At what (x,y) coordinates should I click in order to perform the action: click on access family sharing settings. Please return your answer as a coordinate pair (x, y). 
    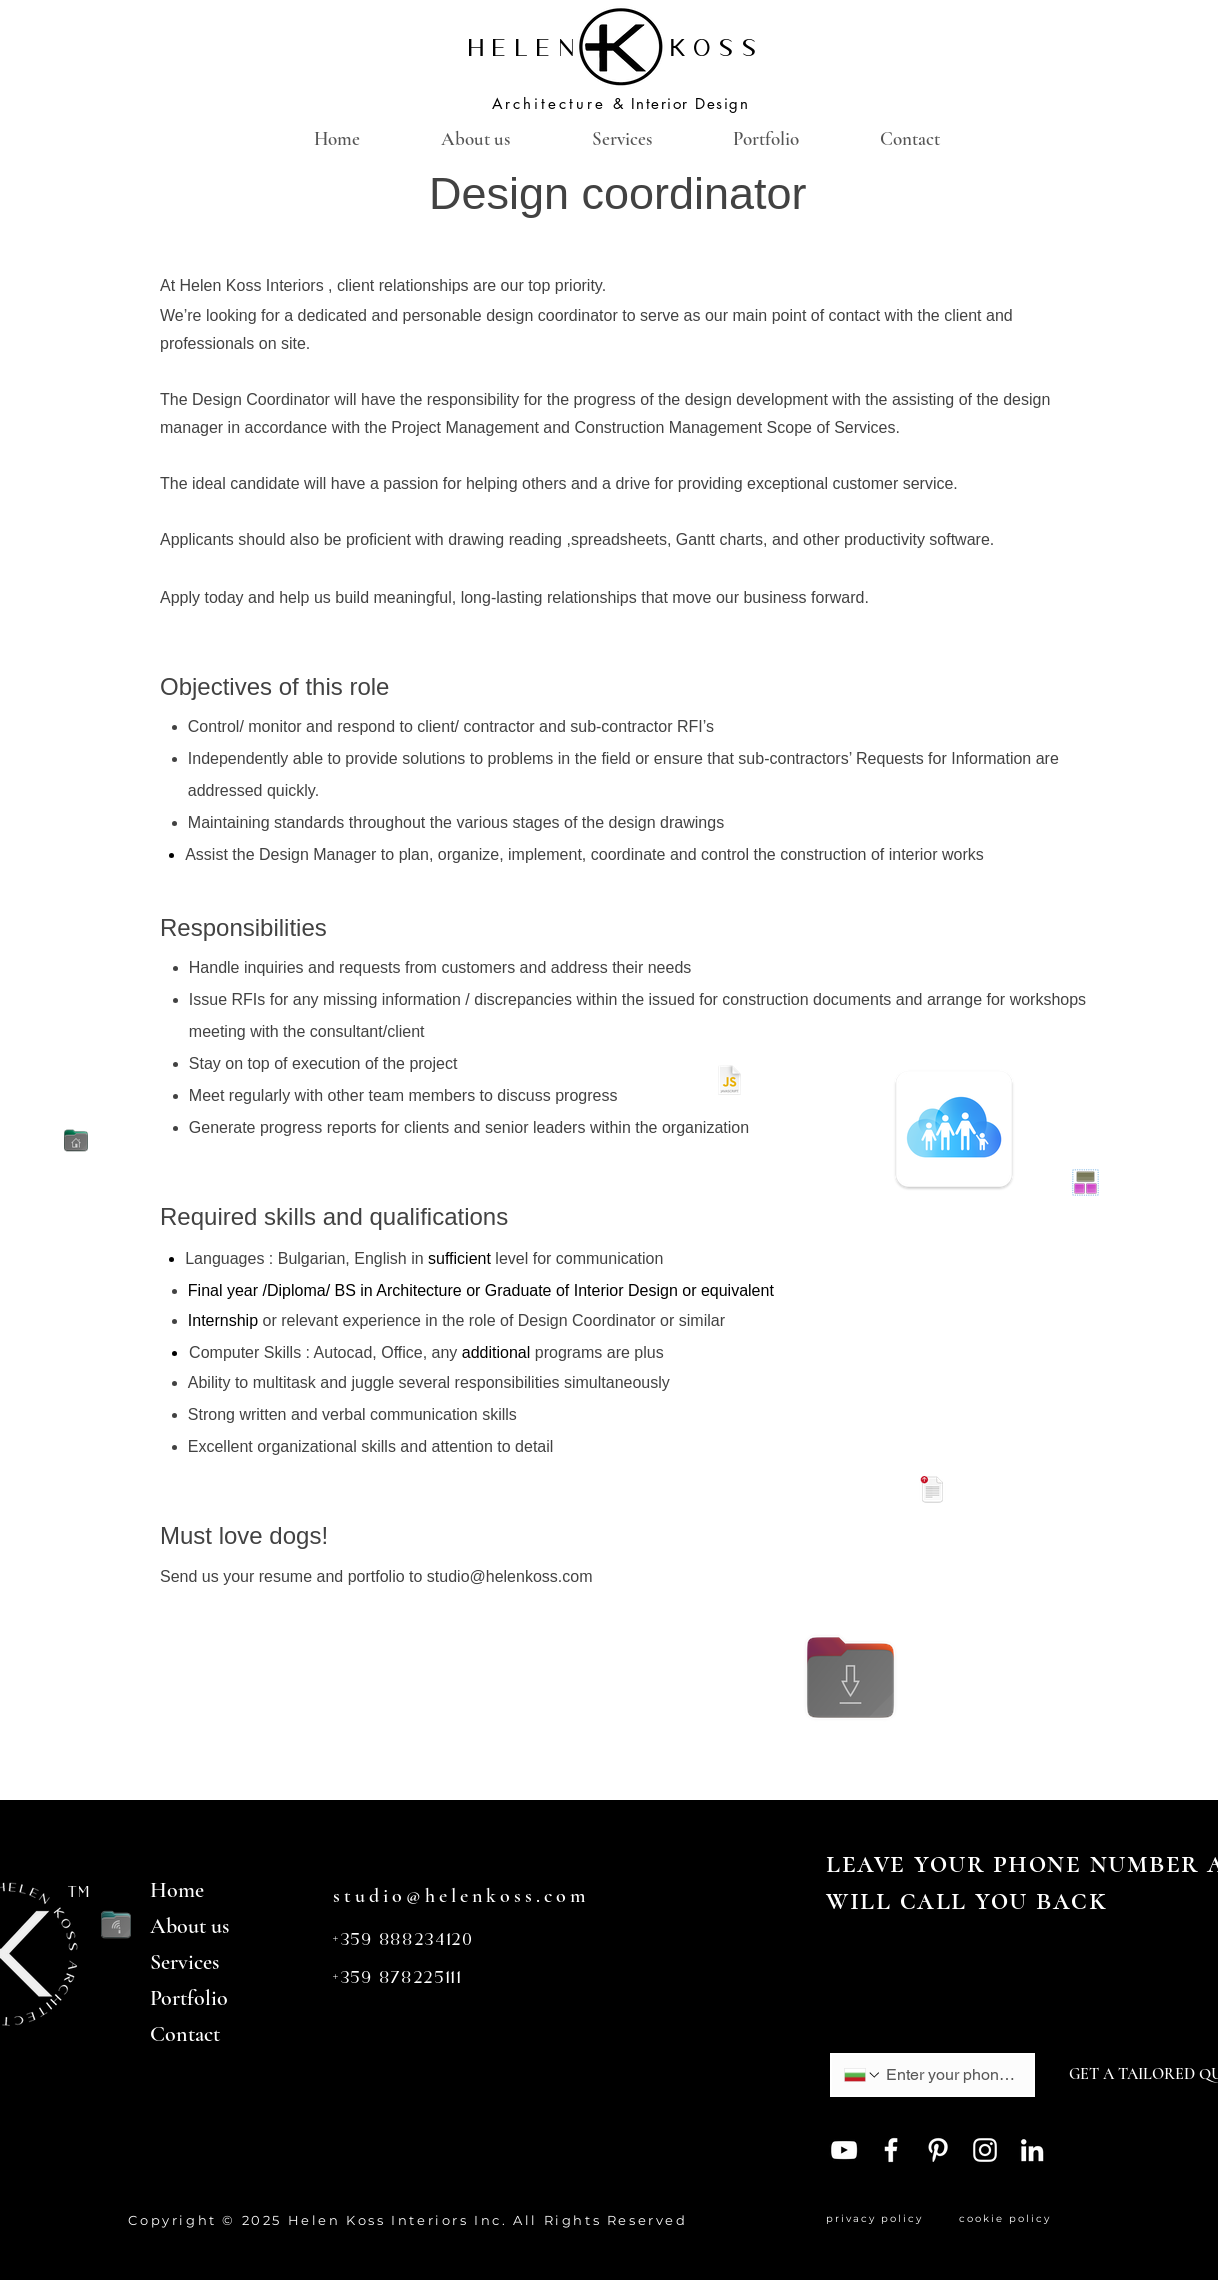
    Looking at the image, I should click on (954, 1129).